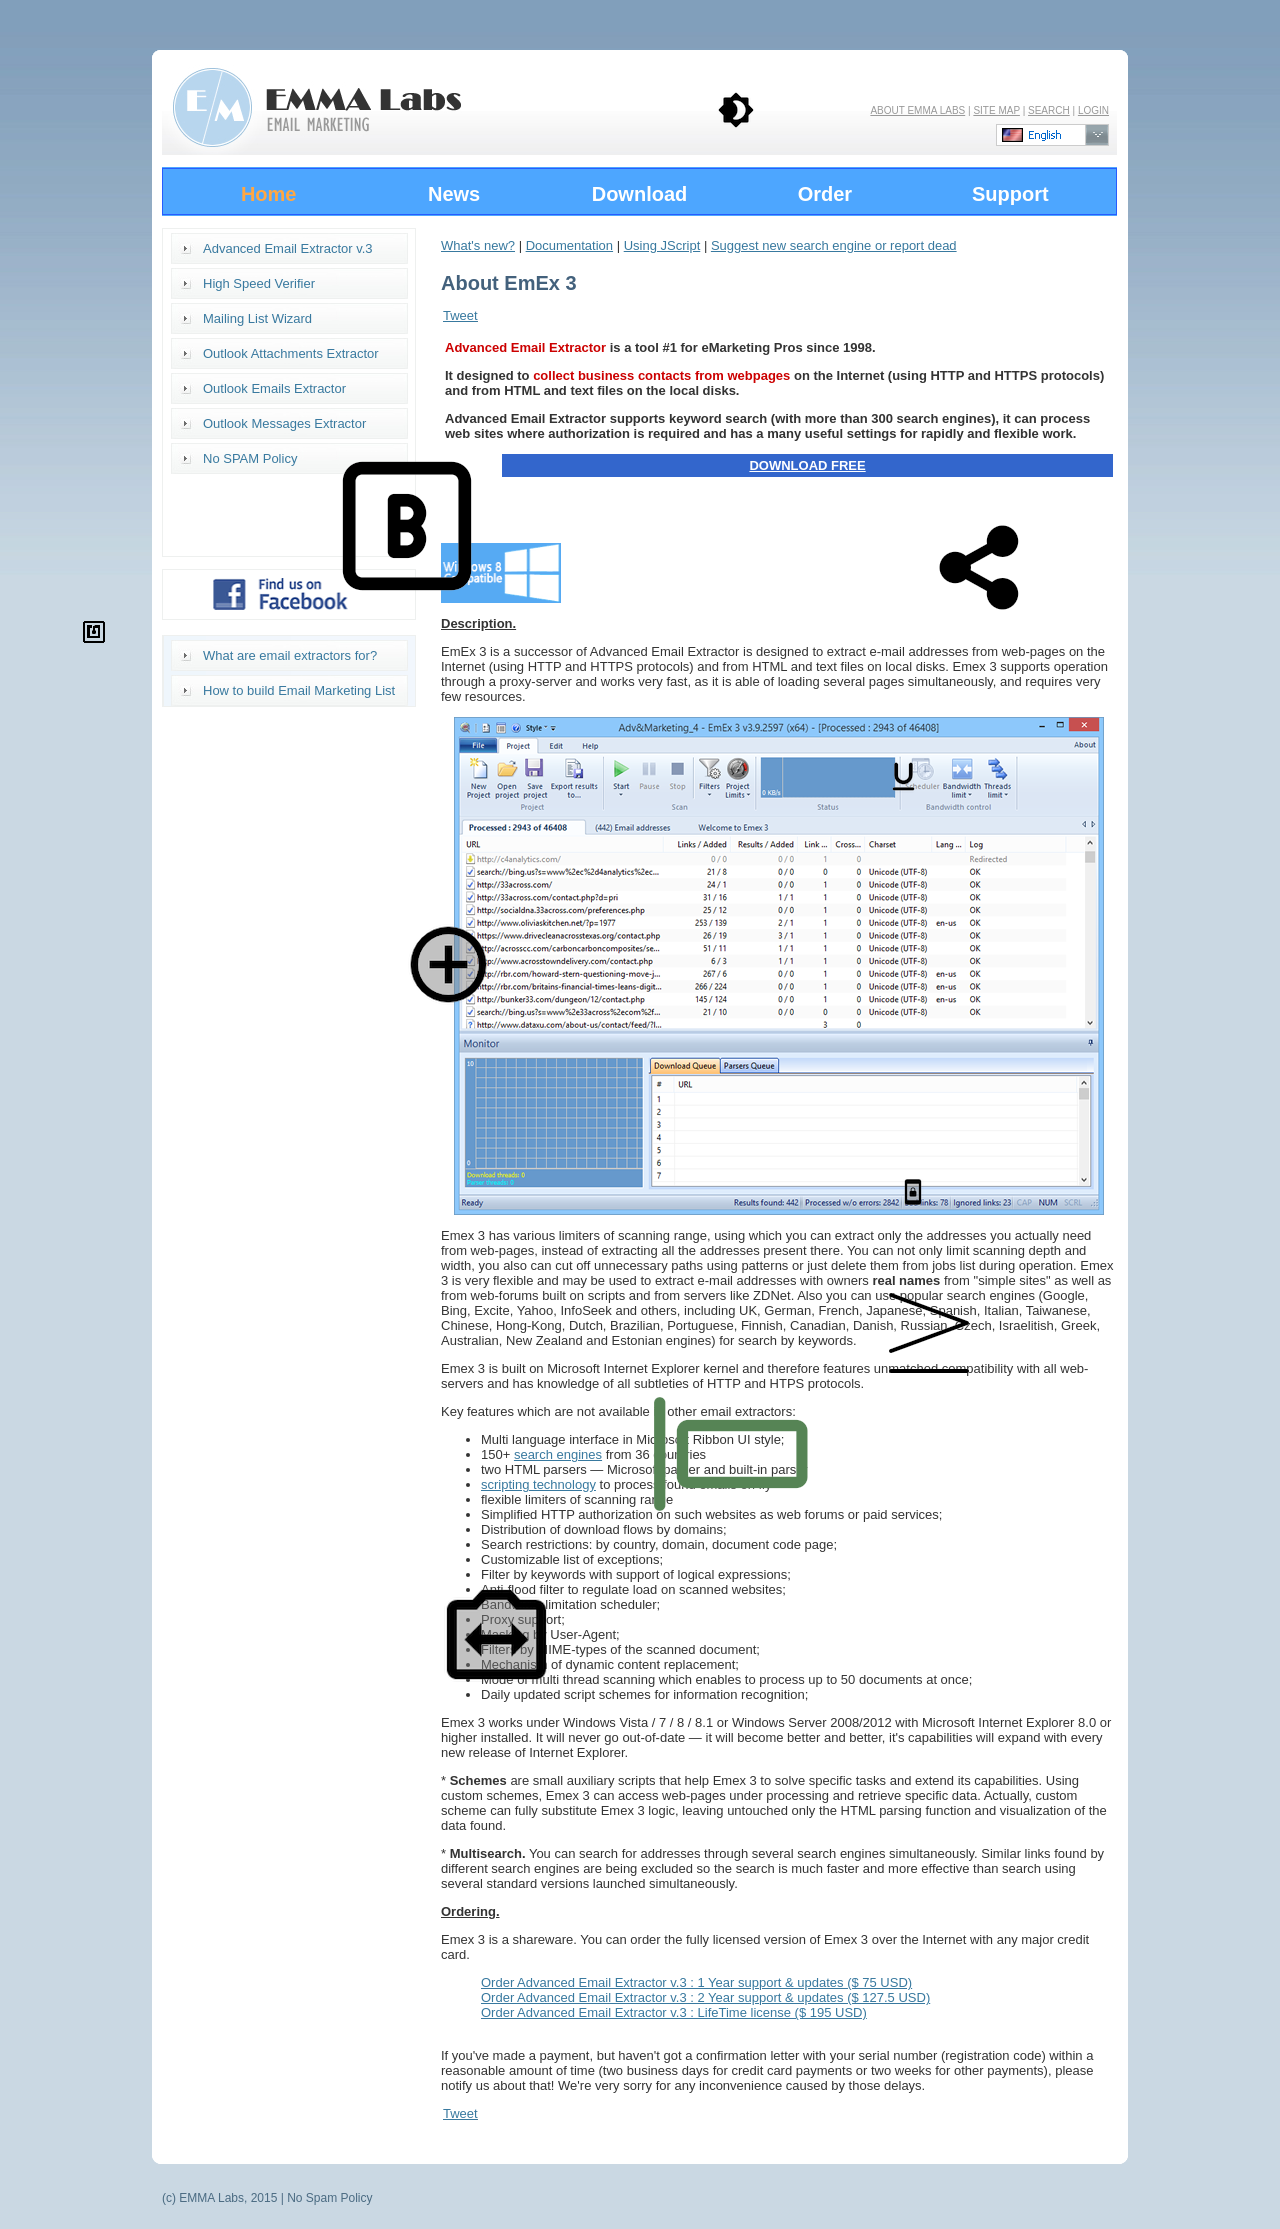  What do you see at coordinates (448, 964) in the screenshot?
I see `add a new item or element` at bounding box center [448, 964].